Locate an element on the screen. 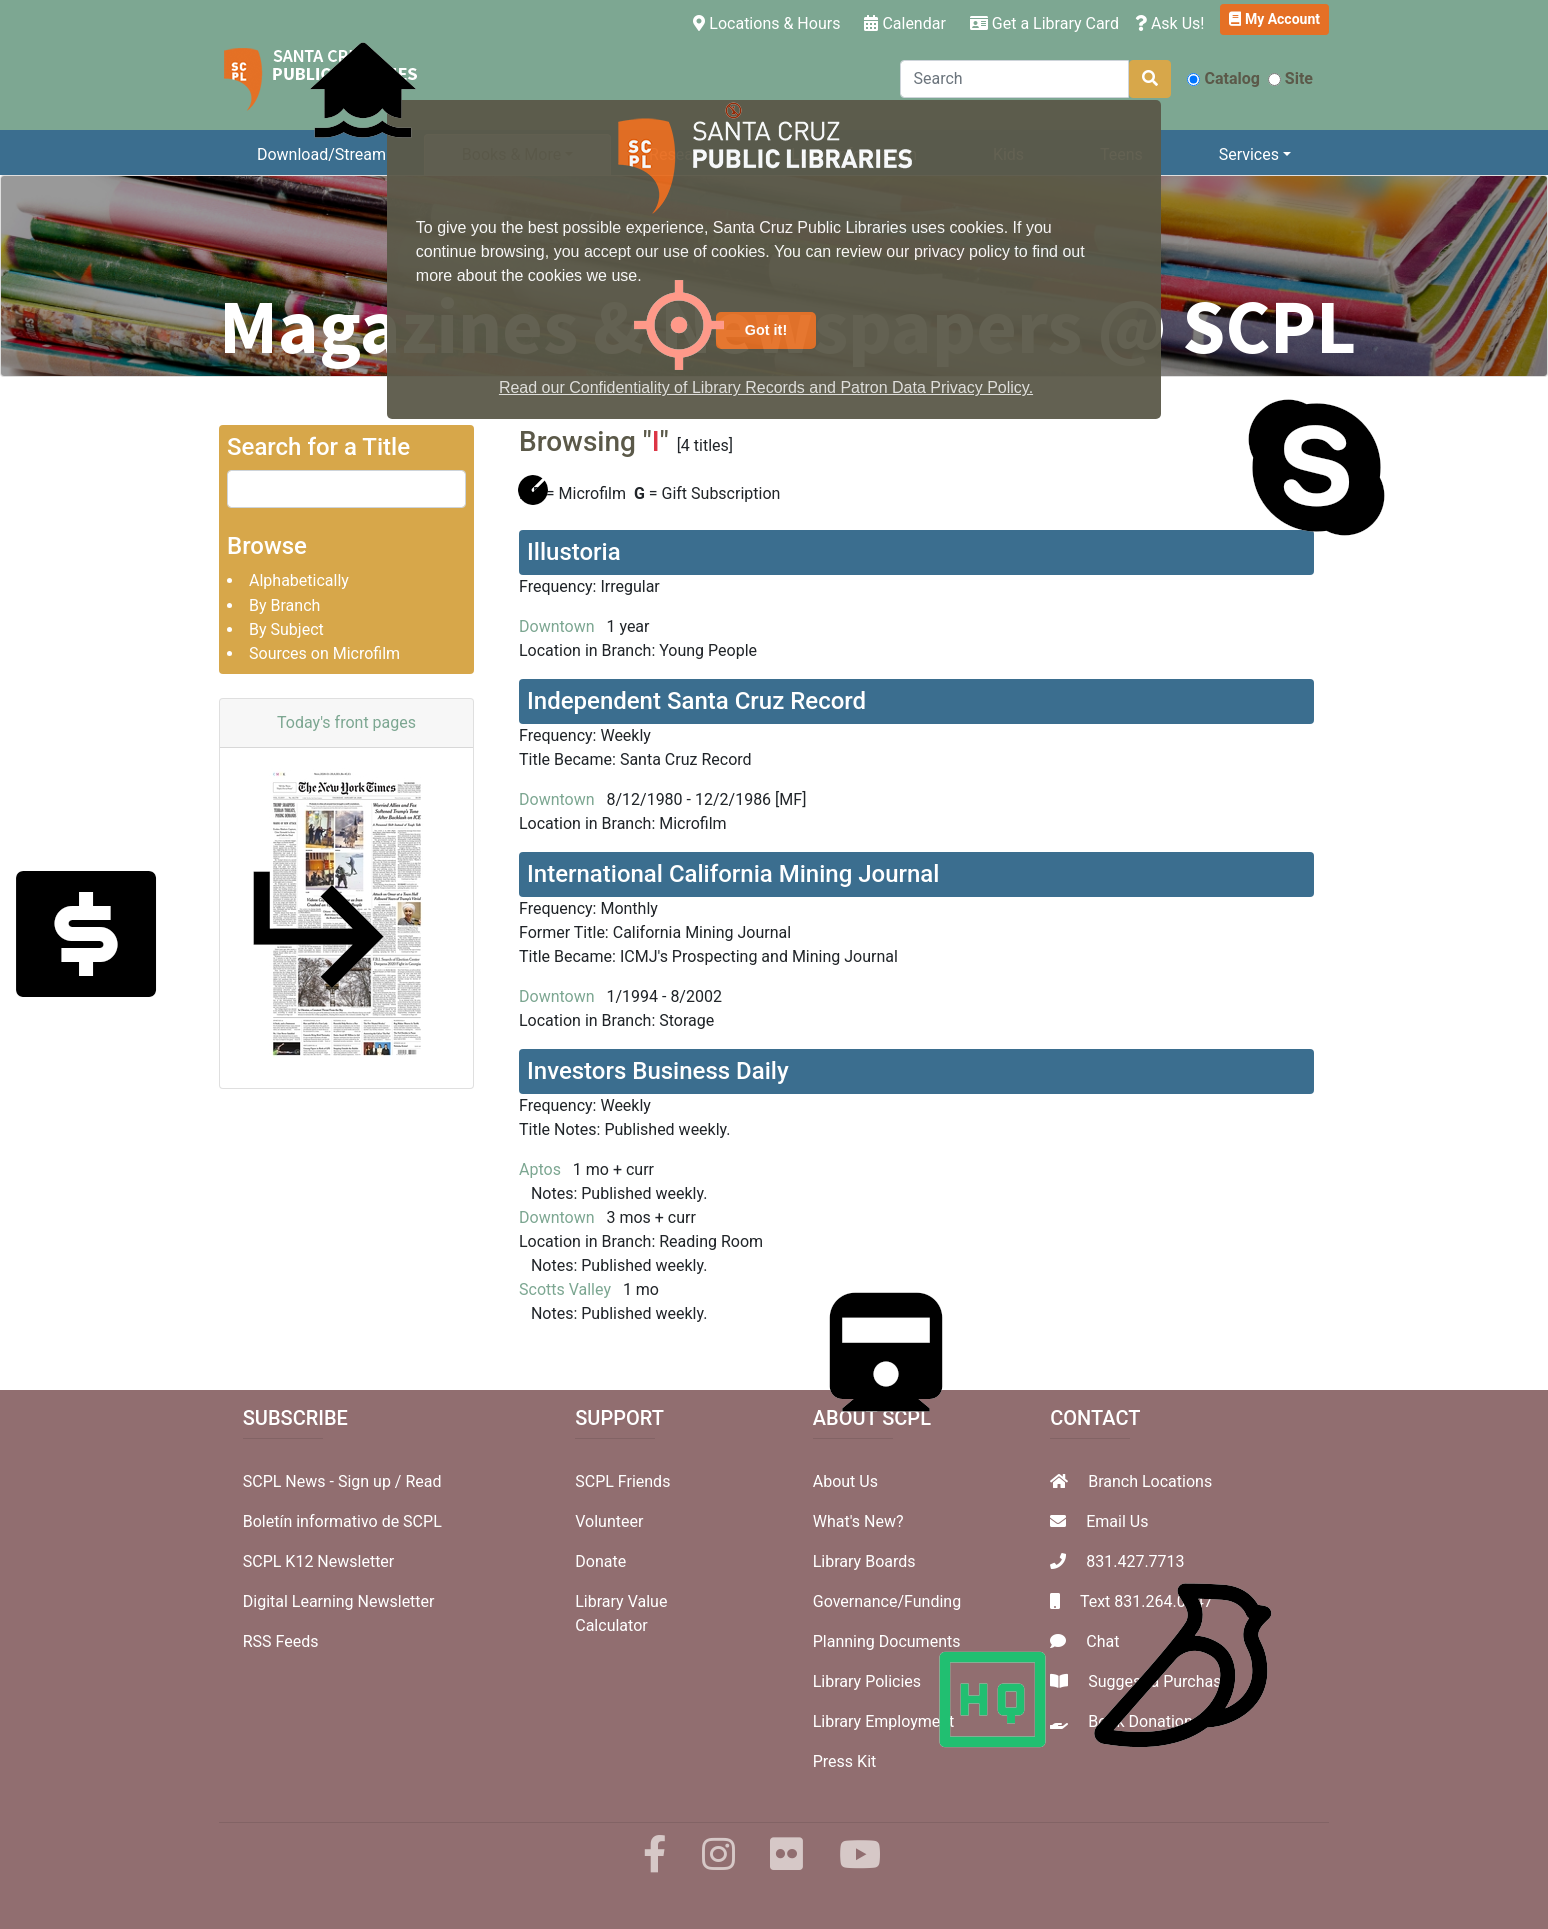 The height and width of the screenshot is (1929, 1548). view train schedules or routes is located at coordinates (886, 1349).